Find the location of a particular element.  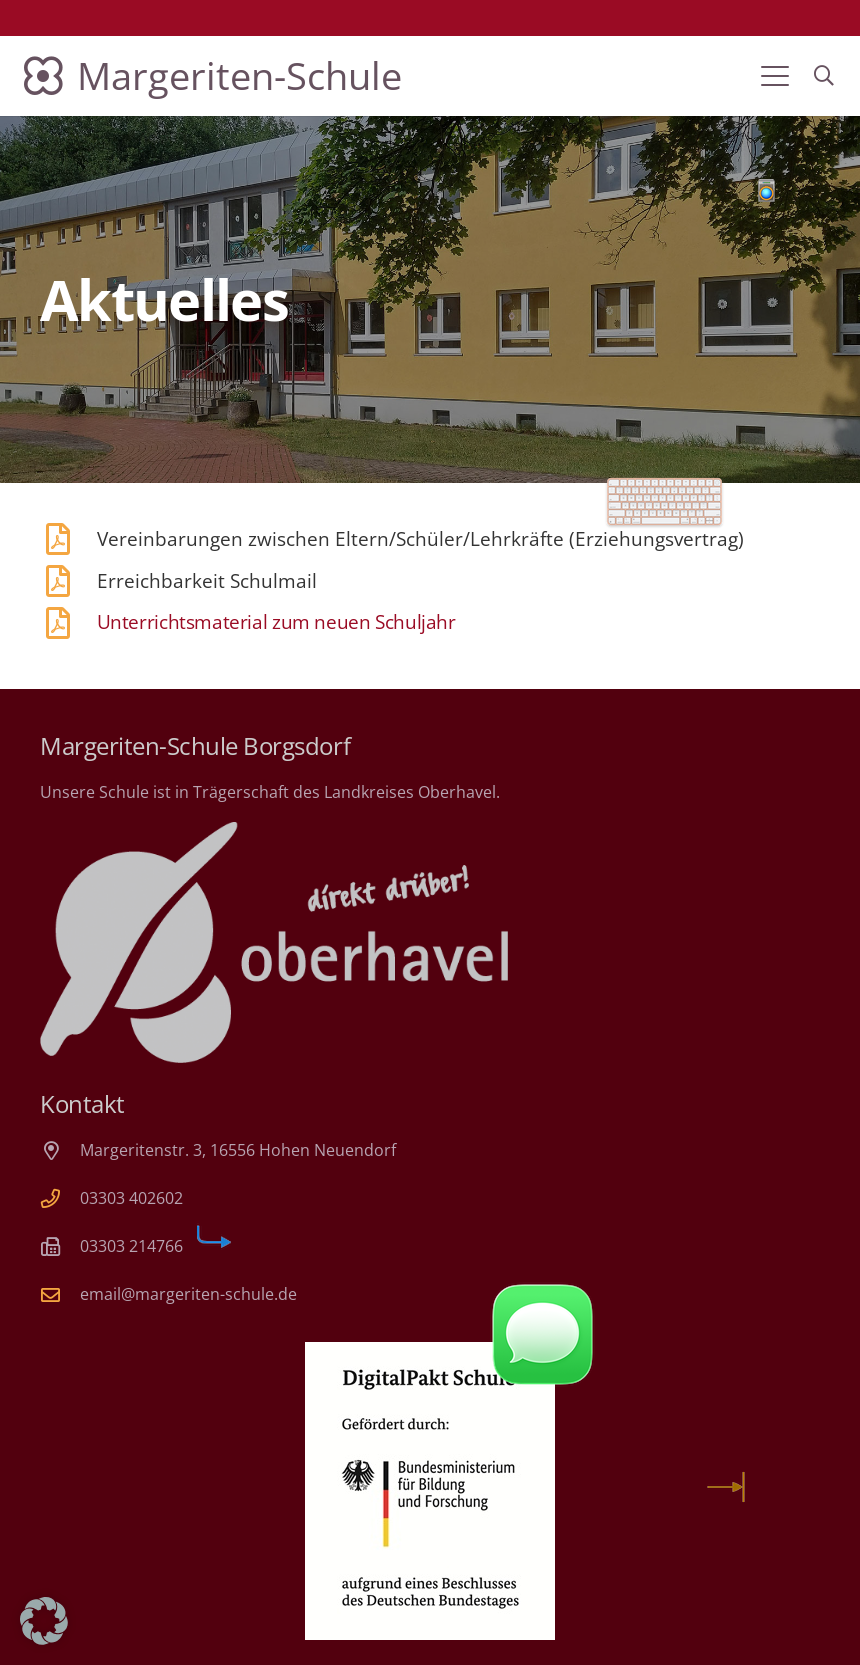

go to the last item in a list or sequence is located at coordinates (726, 1487).